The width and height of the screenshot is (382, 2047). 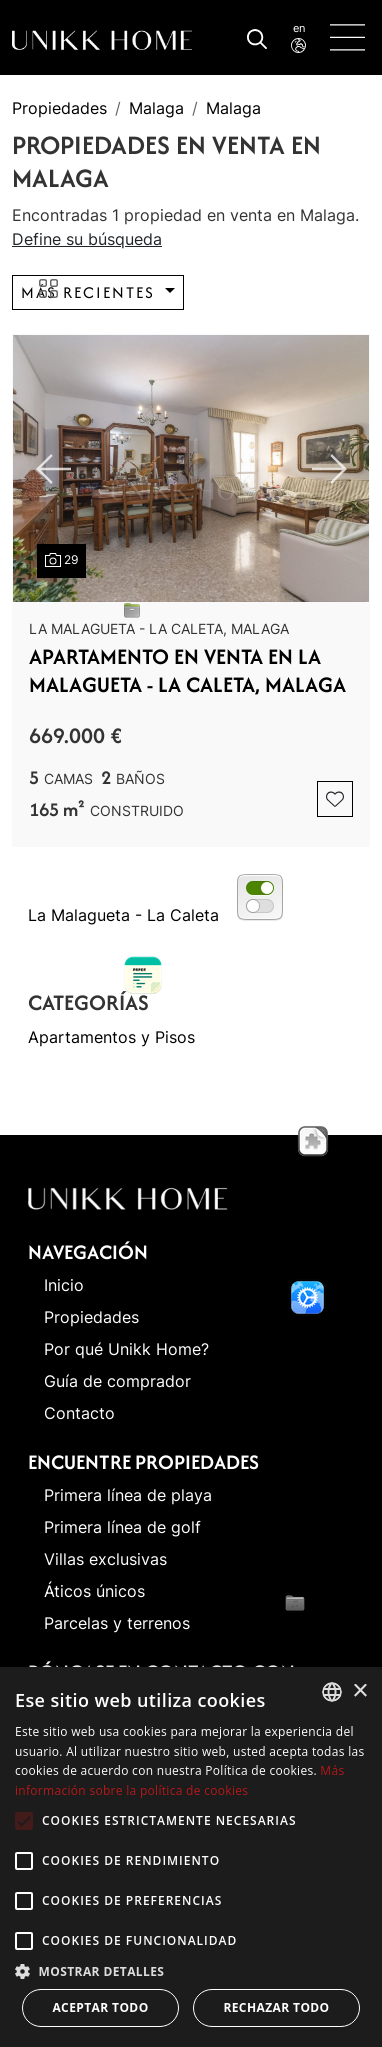 What do you see at coordinates (307, 1297) in the screenshot?
I see `configure VMware network settings` at bounding box center [307, 1297].